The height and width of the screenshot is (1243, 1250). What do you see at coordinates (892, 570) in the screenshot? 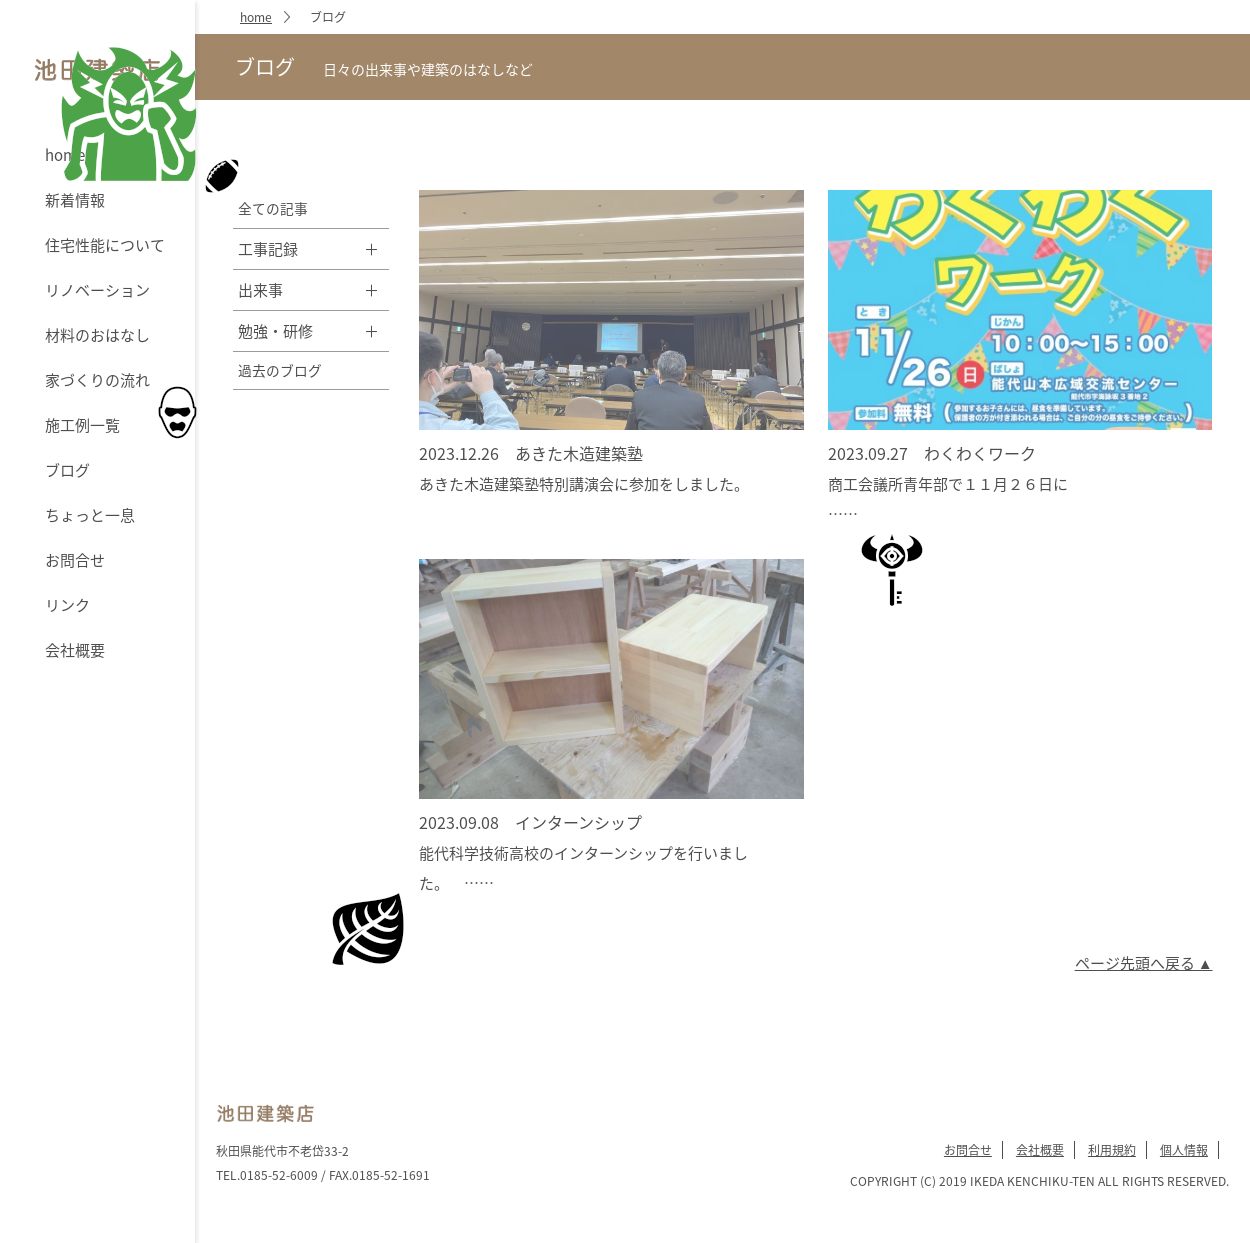
I see `access boss level or final challenge` at bounding box center [892, 570].